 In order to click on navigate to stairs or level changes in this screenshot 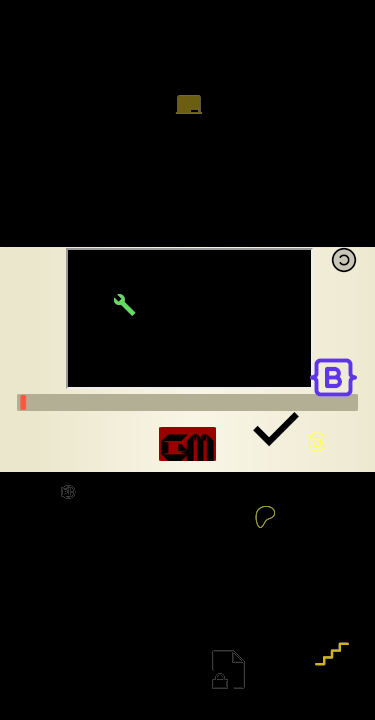, I will do `click(332, 654)`.